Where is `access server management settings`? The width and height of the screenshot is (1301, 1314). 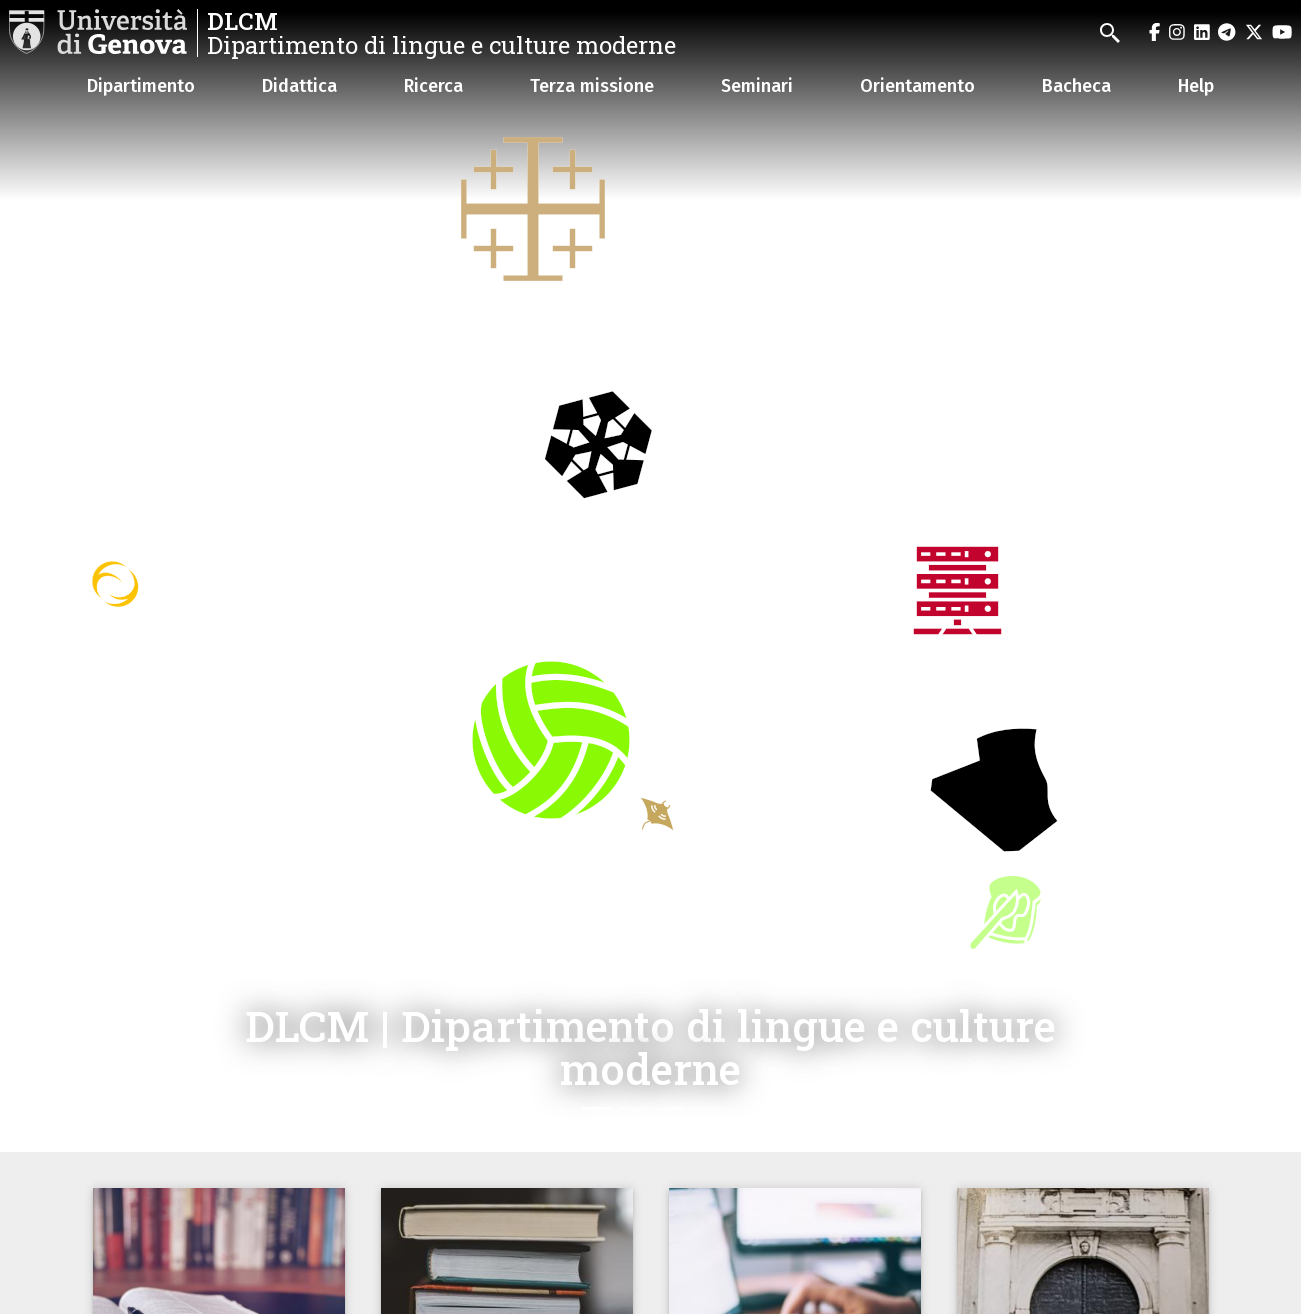
access server management settings is located at coordinates (957, 590).